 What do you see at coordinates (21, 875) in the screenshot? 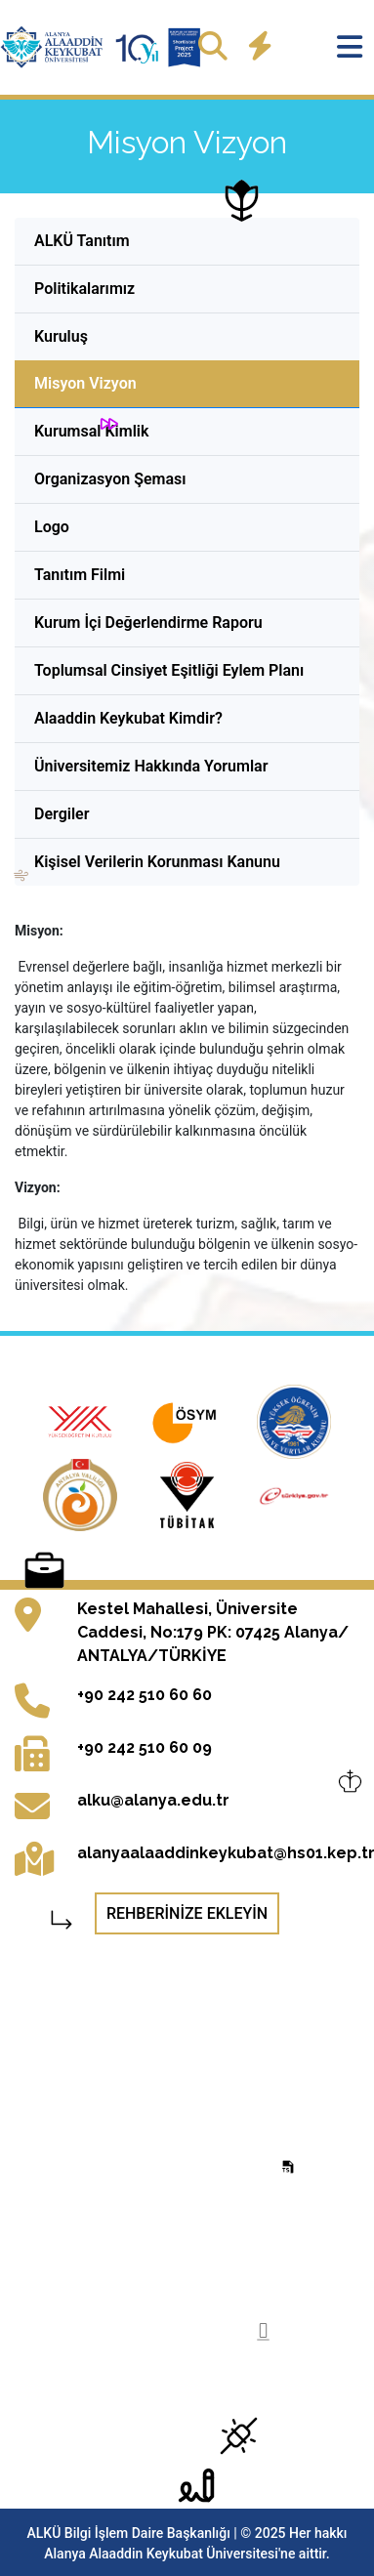
I see `indicates current wind conditions` at bounding box center [21, 875].